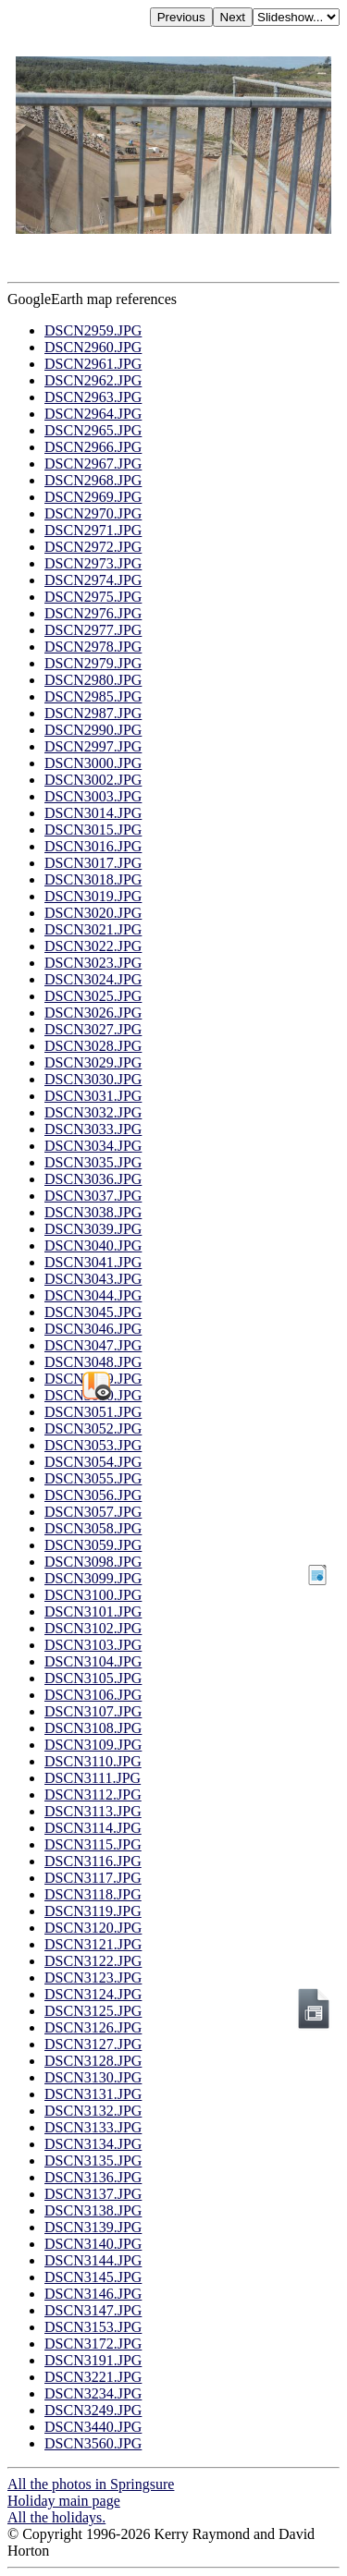  Describe the element at coordinates (96, 1386) in the screenshot. I see `open calibre e-book management app` at that location.